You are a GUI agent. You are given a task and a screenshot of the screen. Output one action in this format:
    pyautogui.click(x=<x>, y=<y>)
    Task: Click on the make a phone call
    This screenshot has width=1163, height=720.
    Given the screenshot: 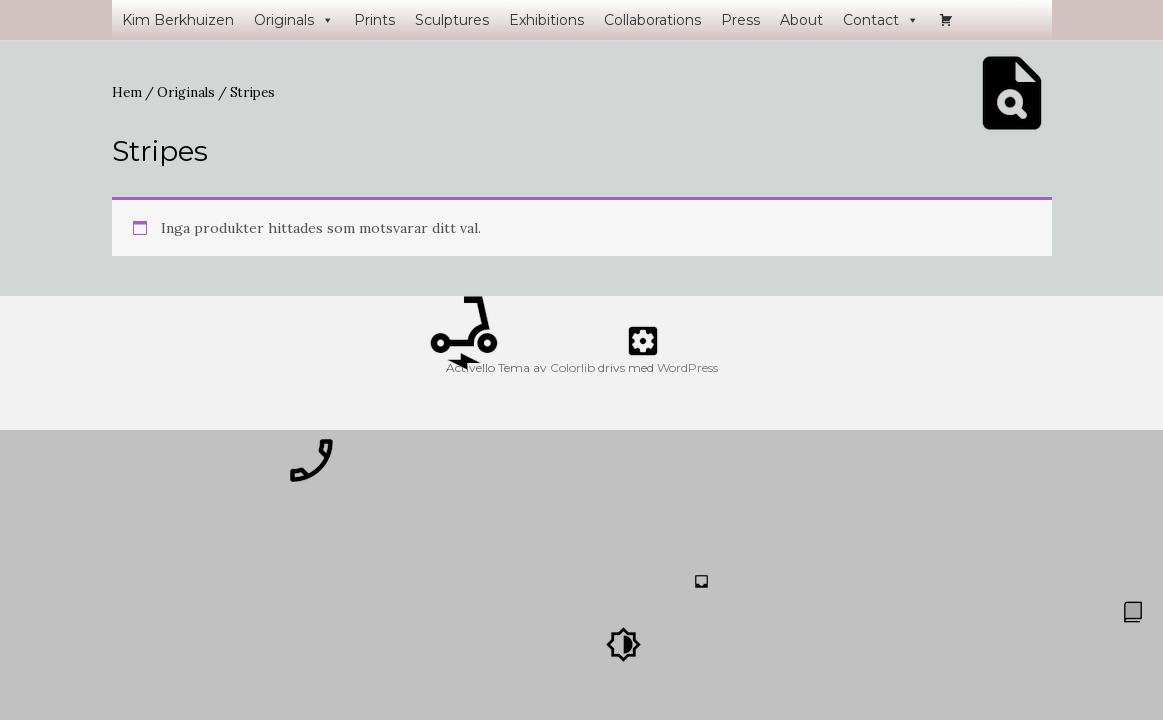 What is the action you would take?
    pyautogui.click(x=311, y=460)
    